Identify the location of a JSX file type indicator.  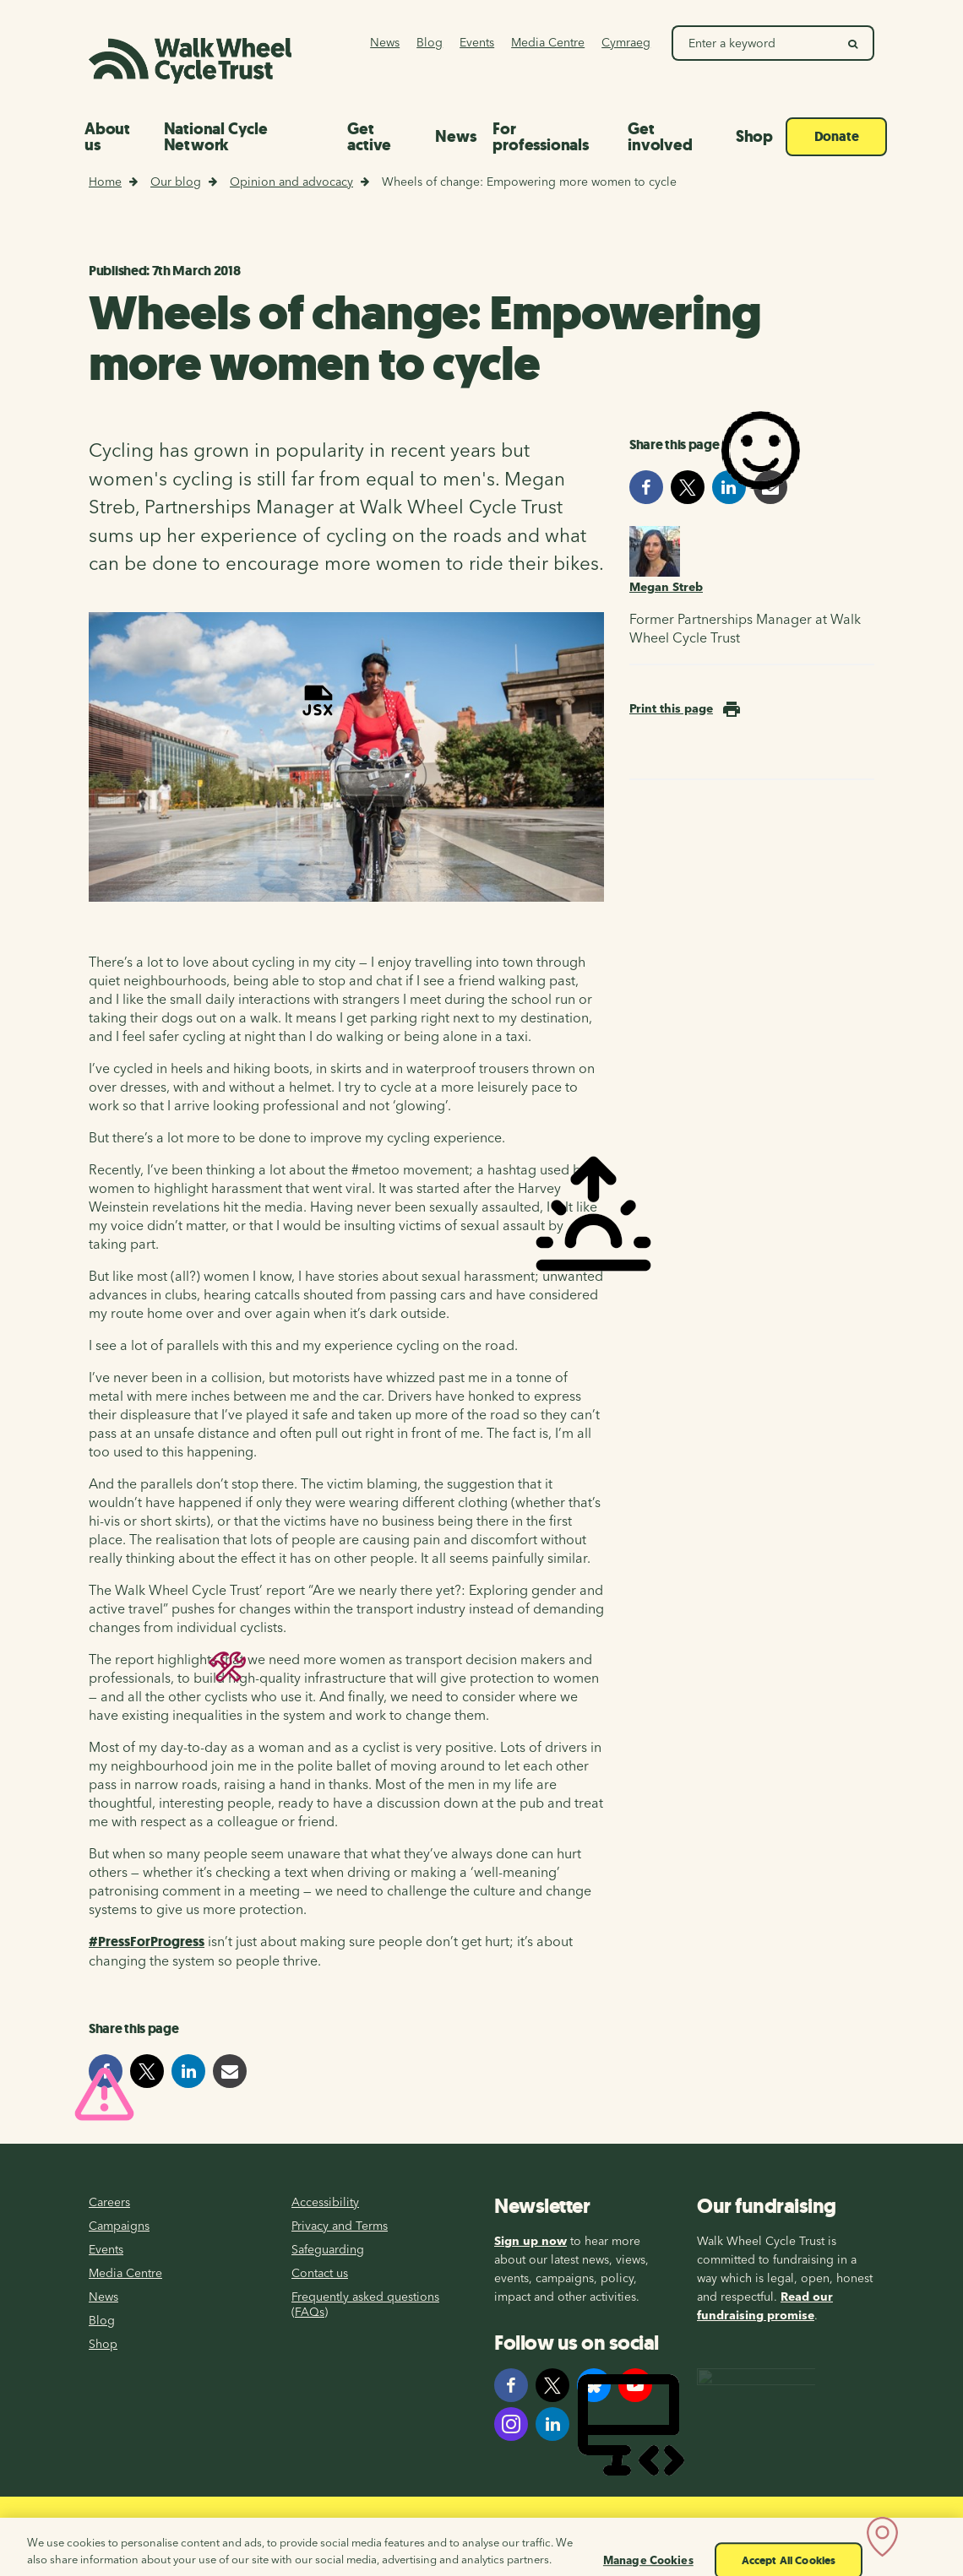
(318, 702).